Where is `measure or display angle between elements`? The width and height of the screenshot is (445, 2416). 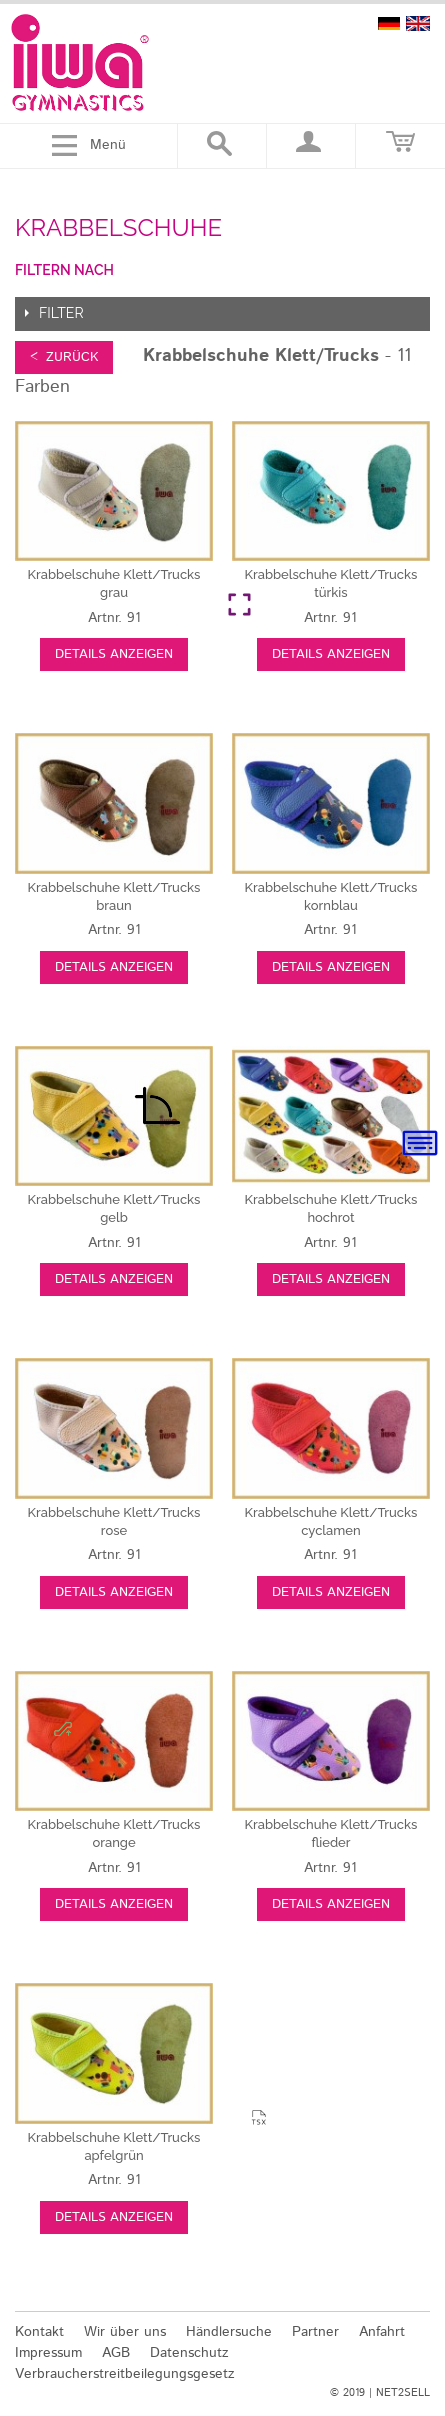
measure or display angle between elements is located at coordinates (156, 1108).